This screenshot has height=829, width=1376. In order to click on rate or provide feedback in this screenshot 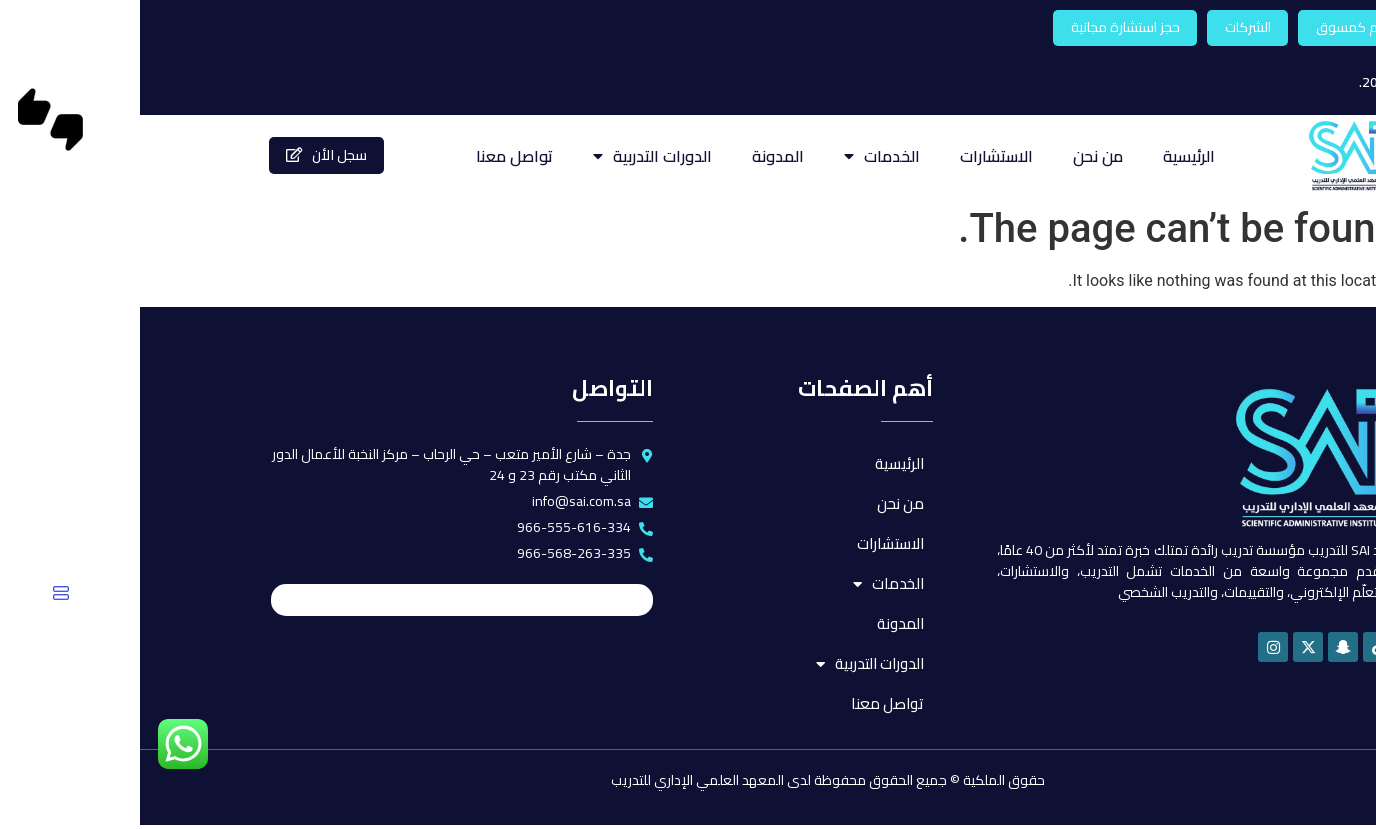, I will do `click(50, 119)`.